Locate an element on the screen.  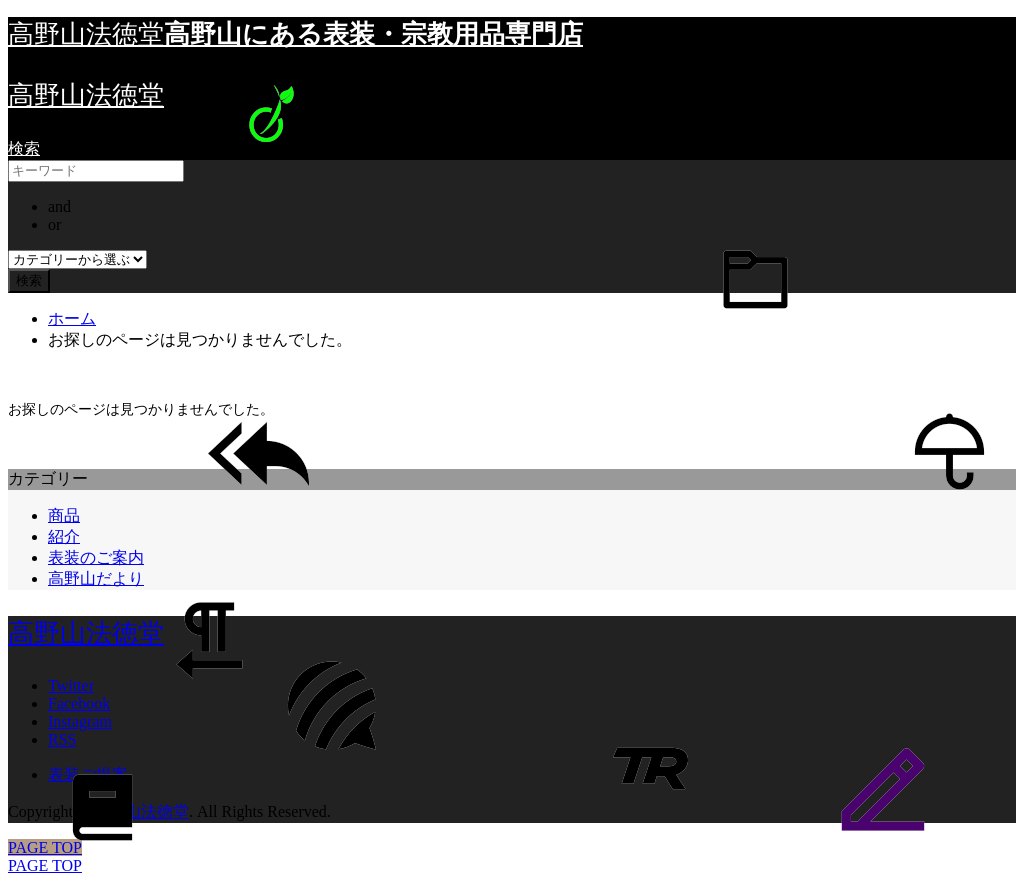
view weather forecast or rain conditions is located at coordinates (949, 451).